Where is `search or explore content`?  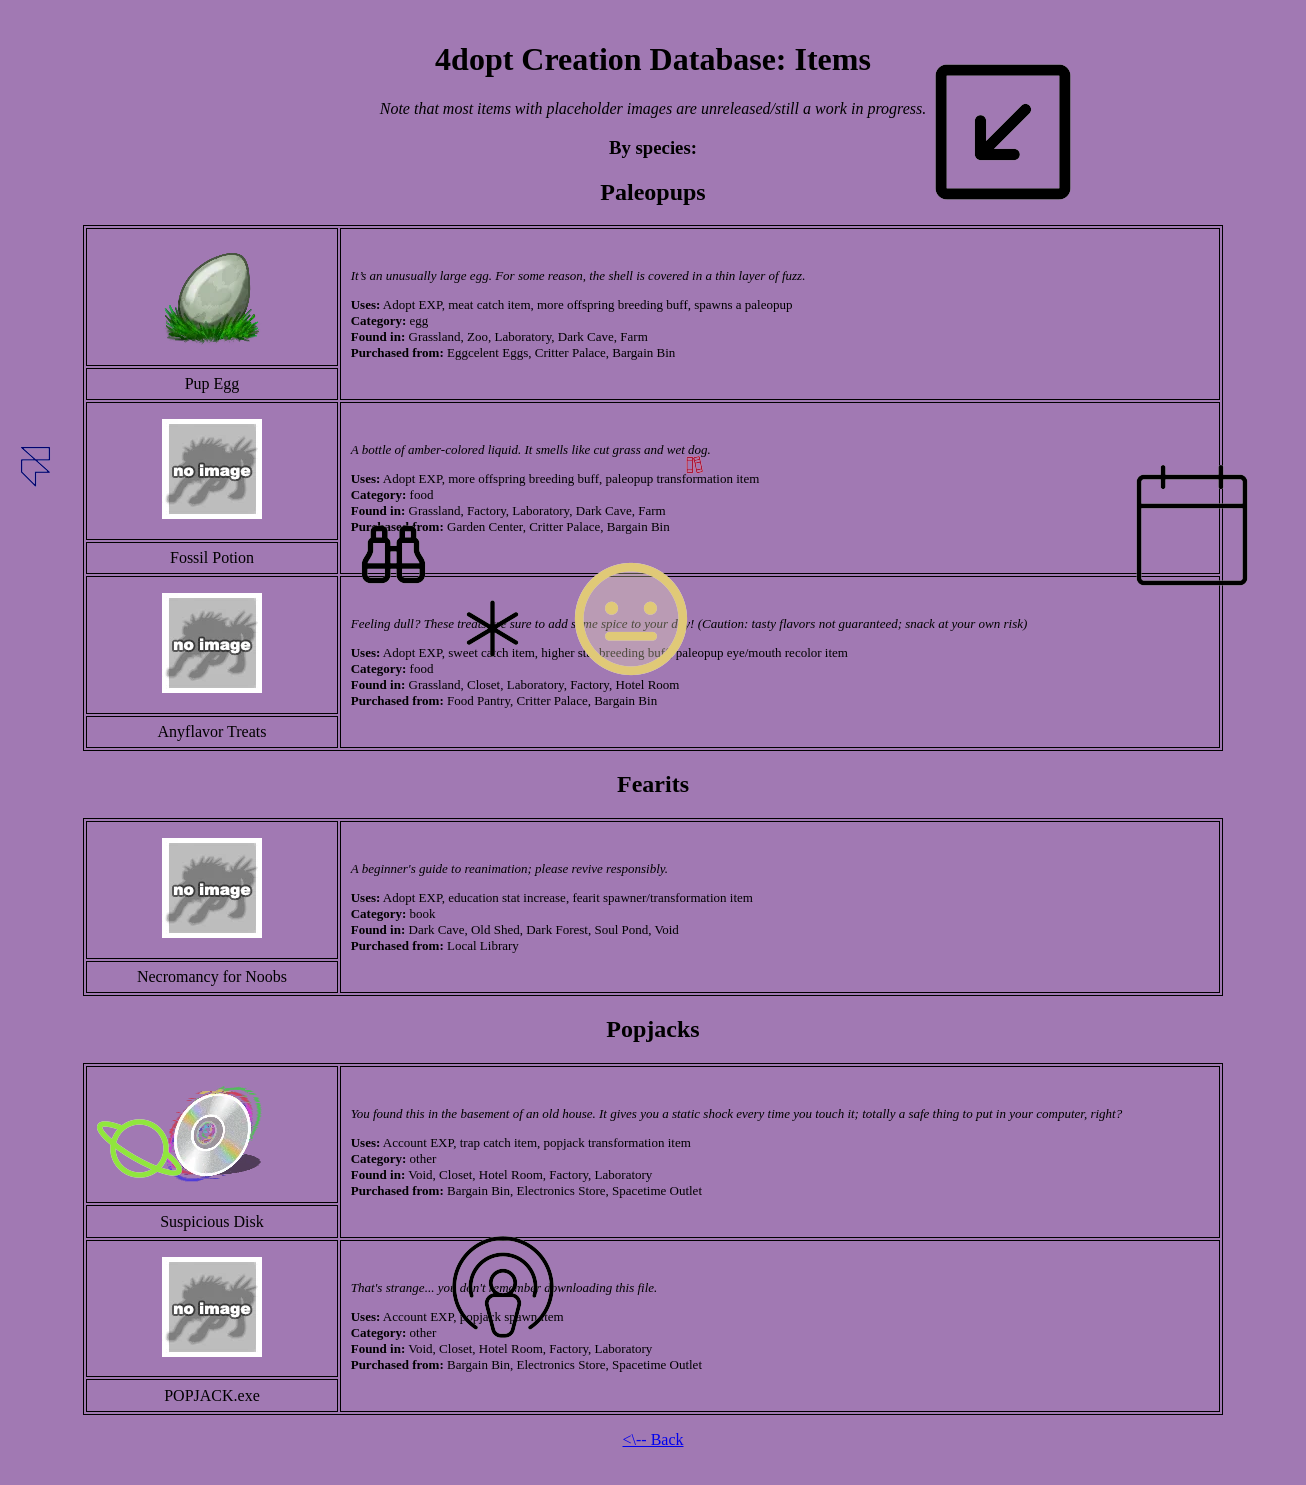 search or explore content is located at coordinates (393, 554).